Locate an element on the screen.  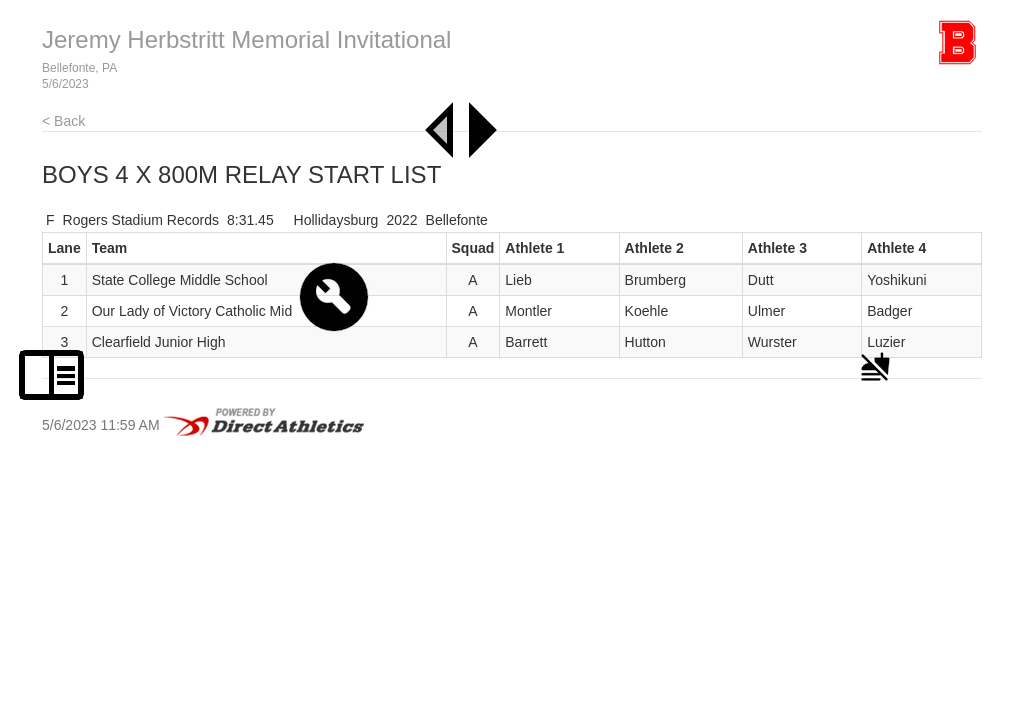
switch to reader mode for distraction-free reading is located at coordinates (51, 373).